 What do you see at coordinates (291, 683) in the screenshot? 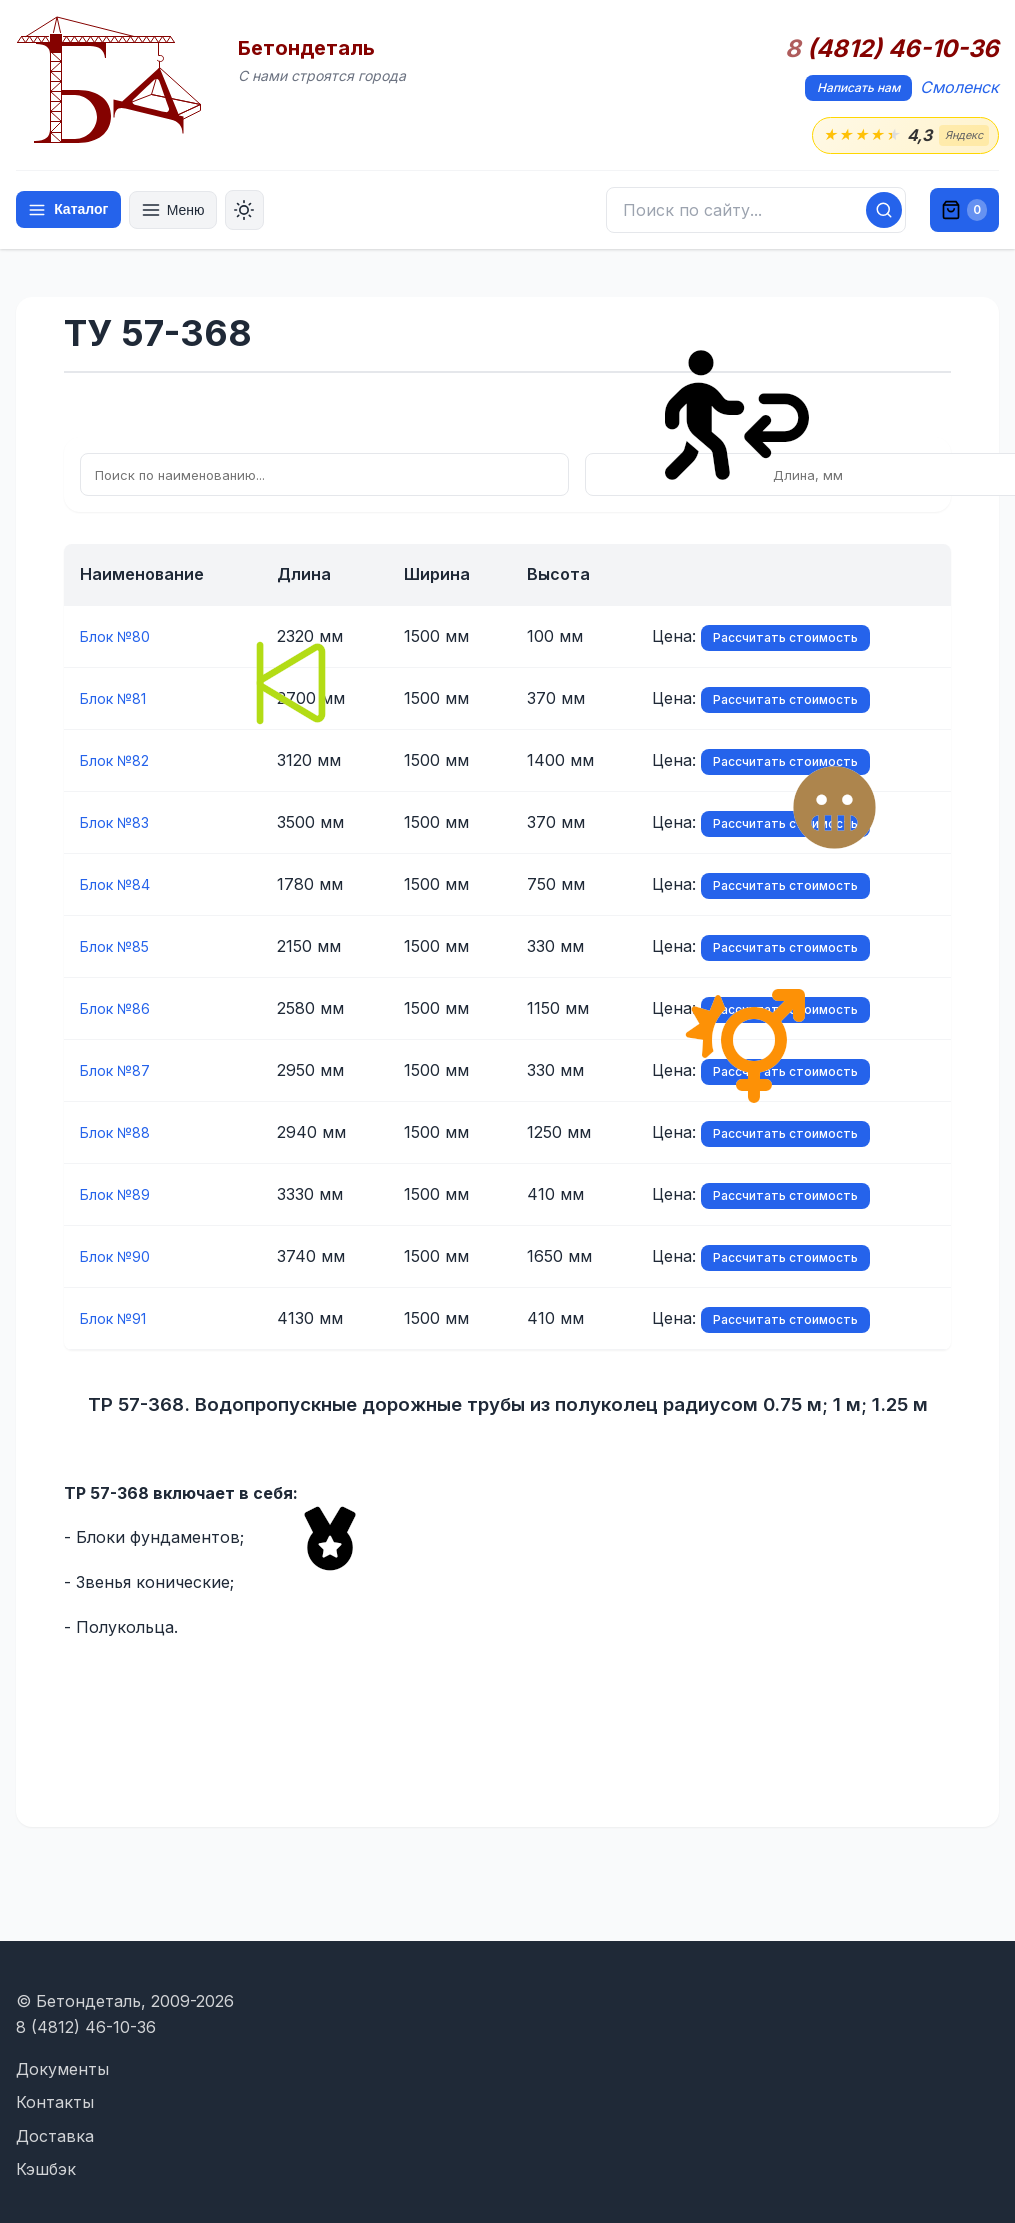
I see `skip to previous track` at bounding box center [291, 683].